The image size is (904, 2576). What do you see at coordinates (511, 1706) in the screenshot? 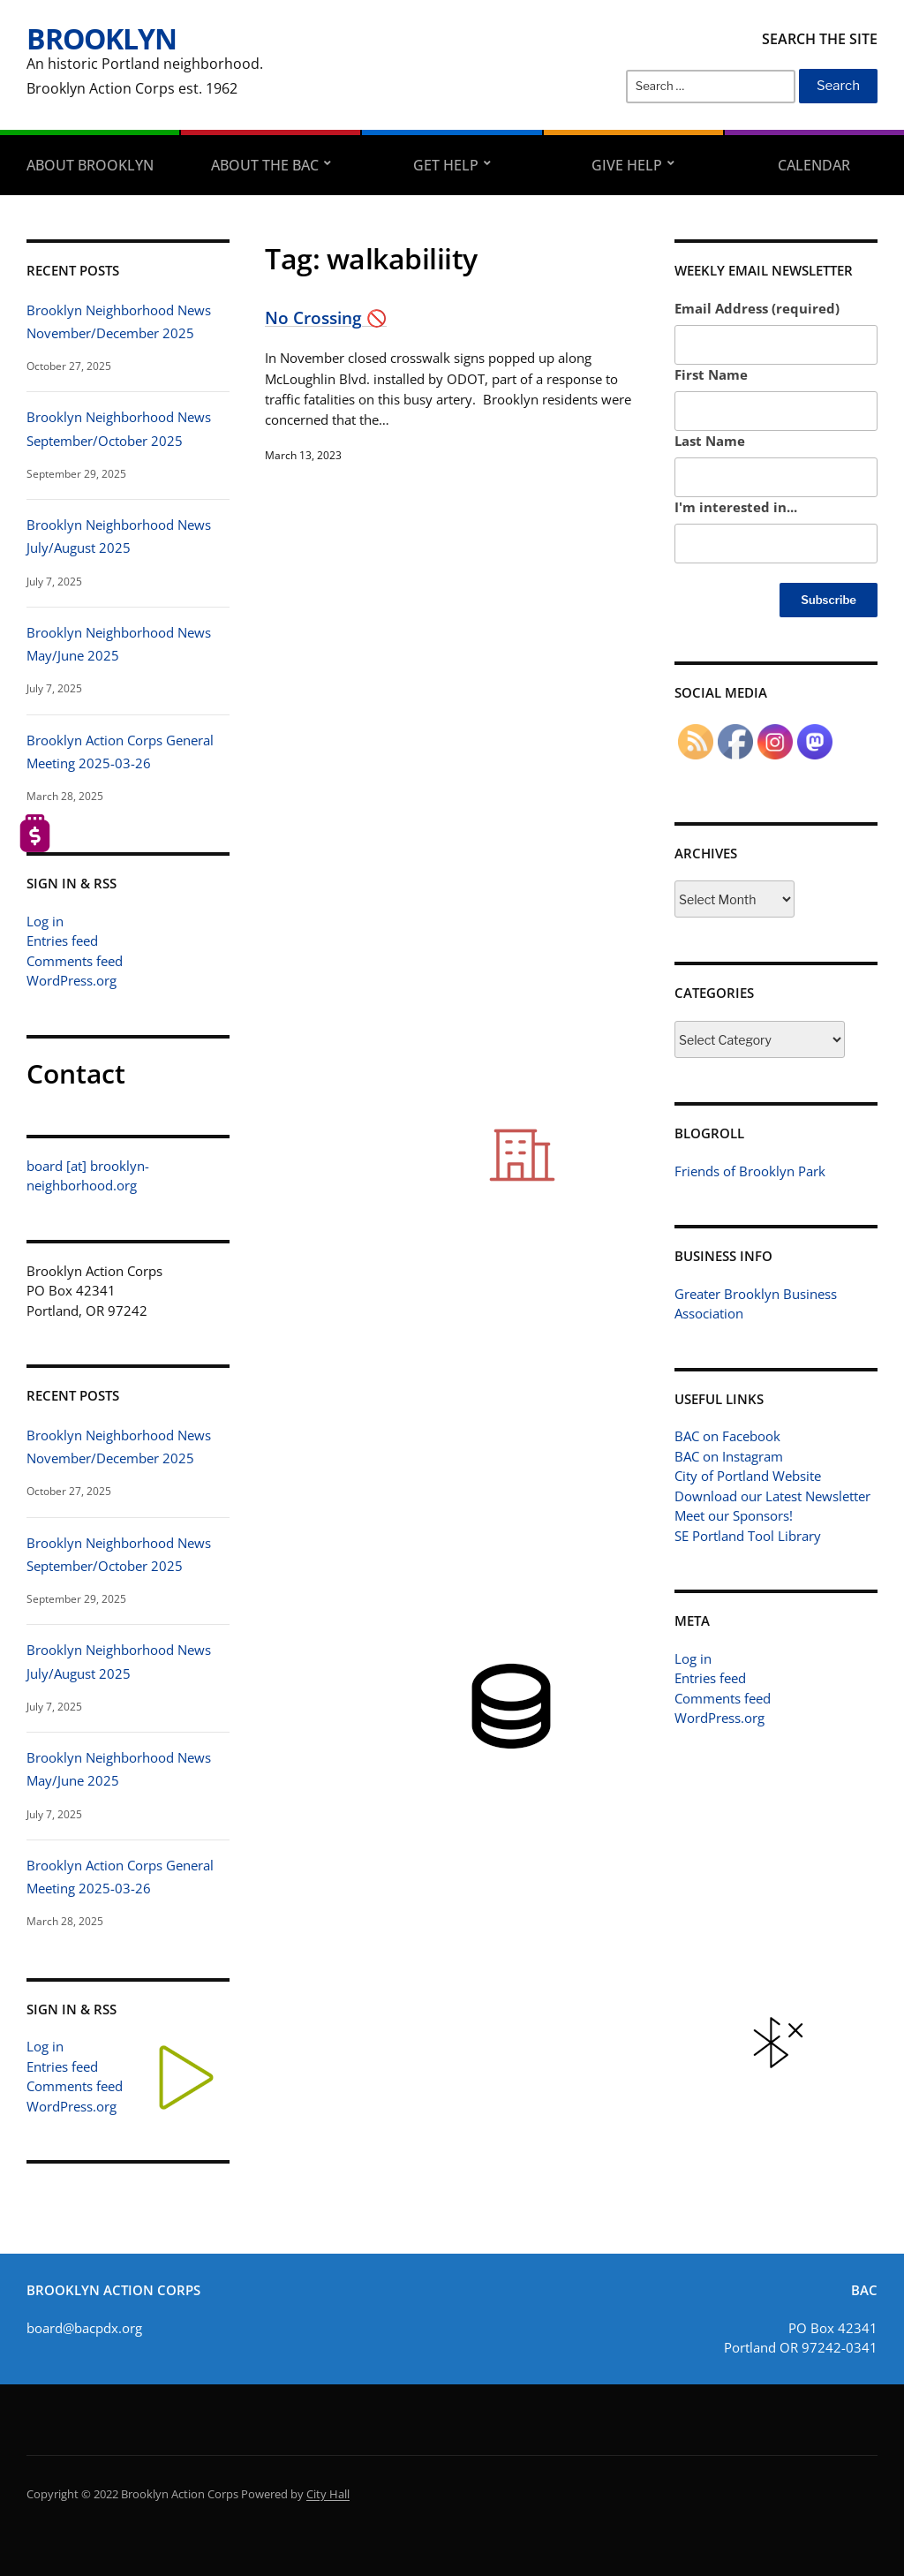
I see `access database or data storage` at bounding box center [511, 1706].